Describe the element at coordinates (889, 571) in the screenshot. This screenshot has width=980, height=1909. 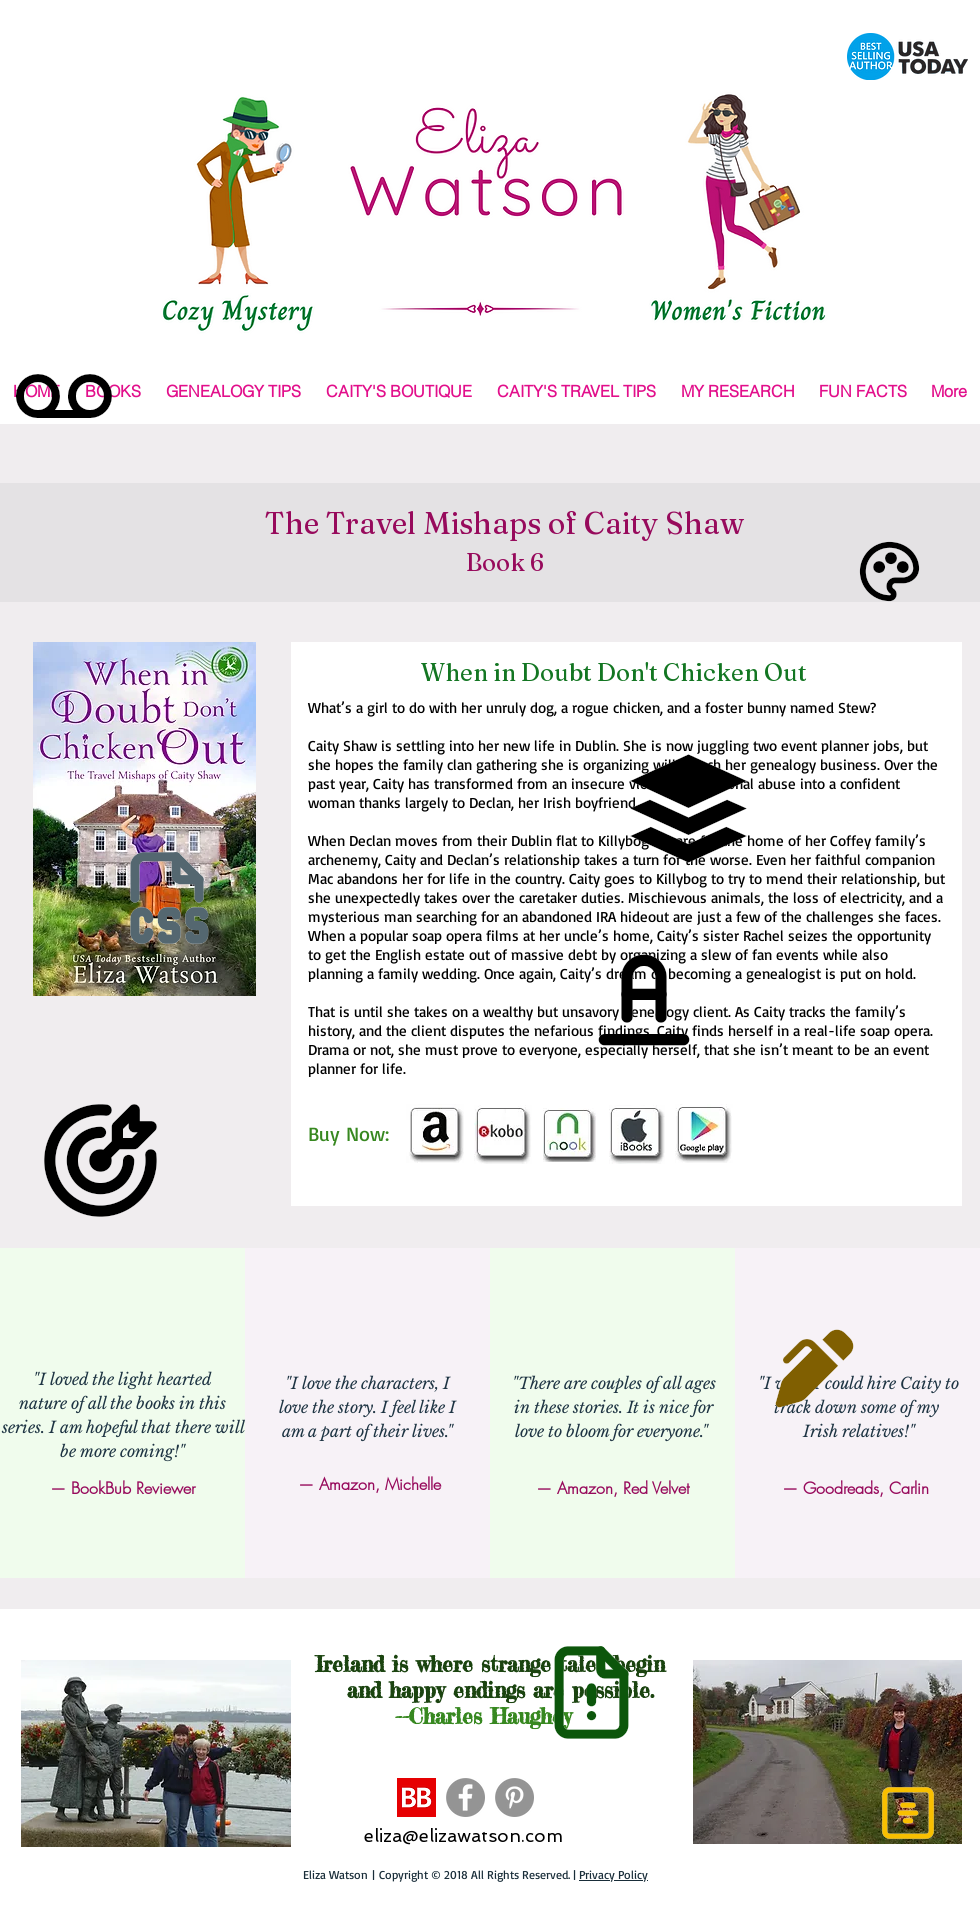
I see `customize theme or color settings` at that location.